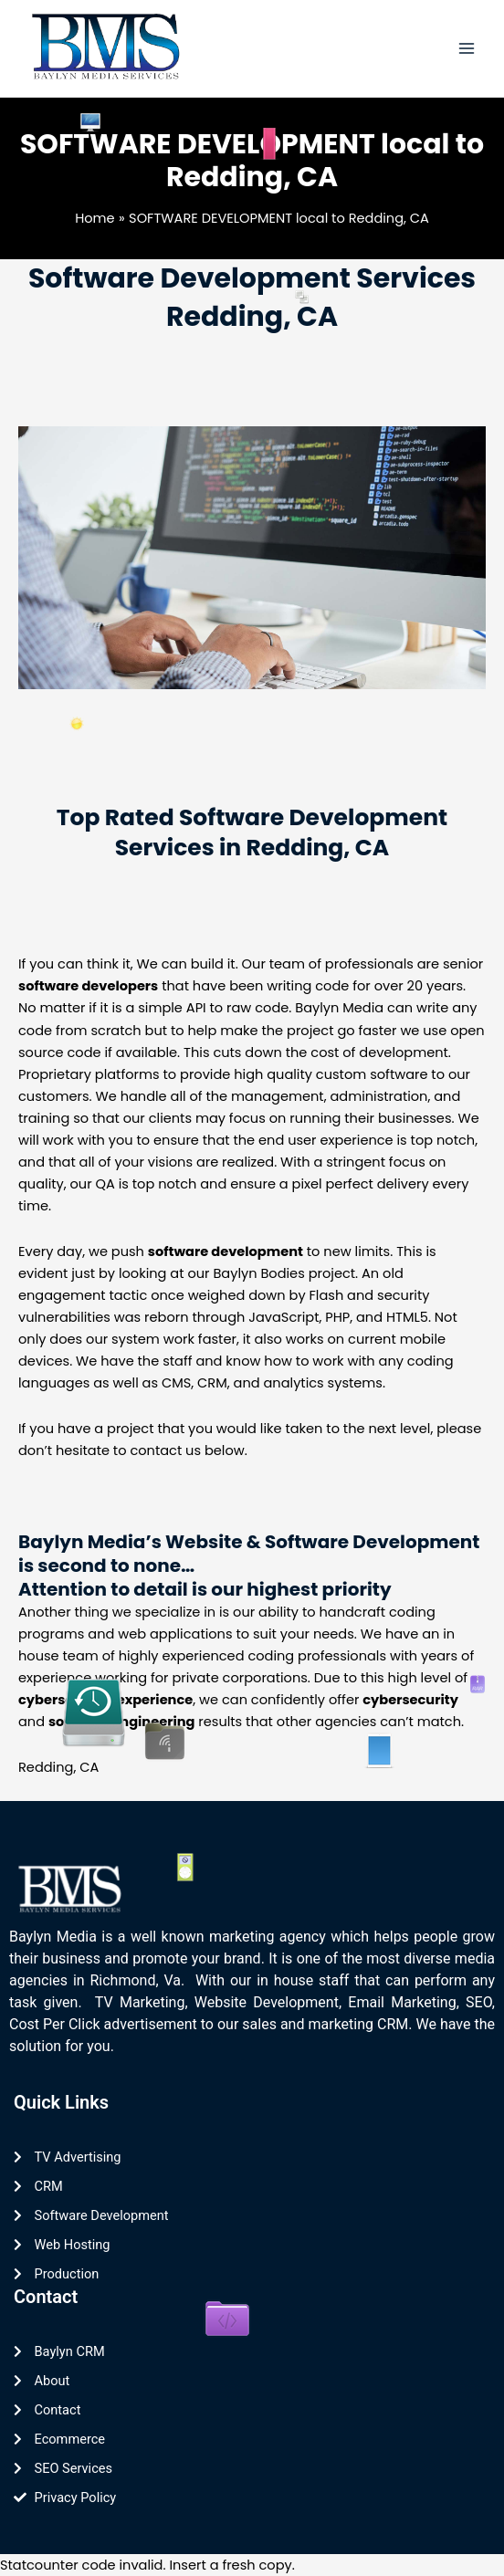  I want to click on copy selected content to clipboard, so click(301, 296).